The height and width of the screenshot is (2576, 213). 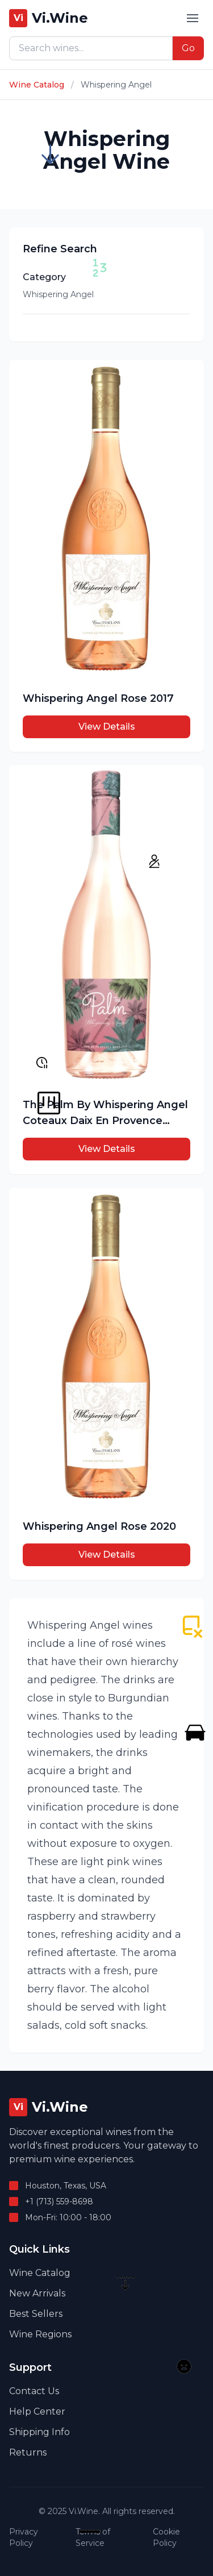 I want to click on pause a timer or countdown, so click(x=41, y=1062).